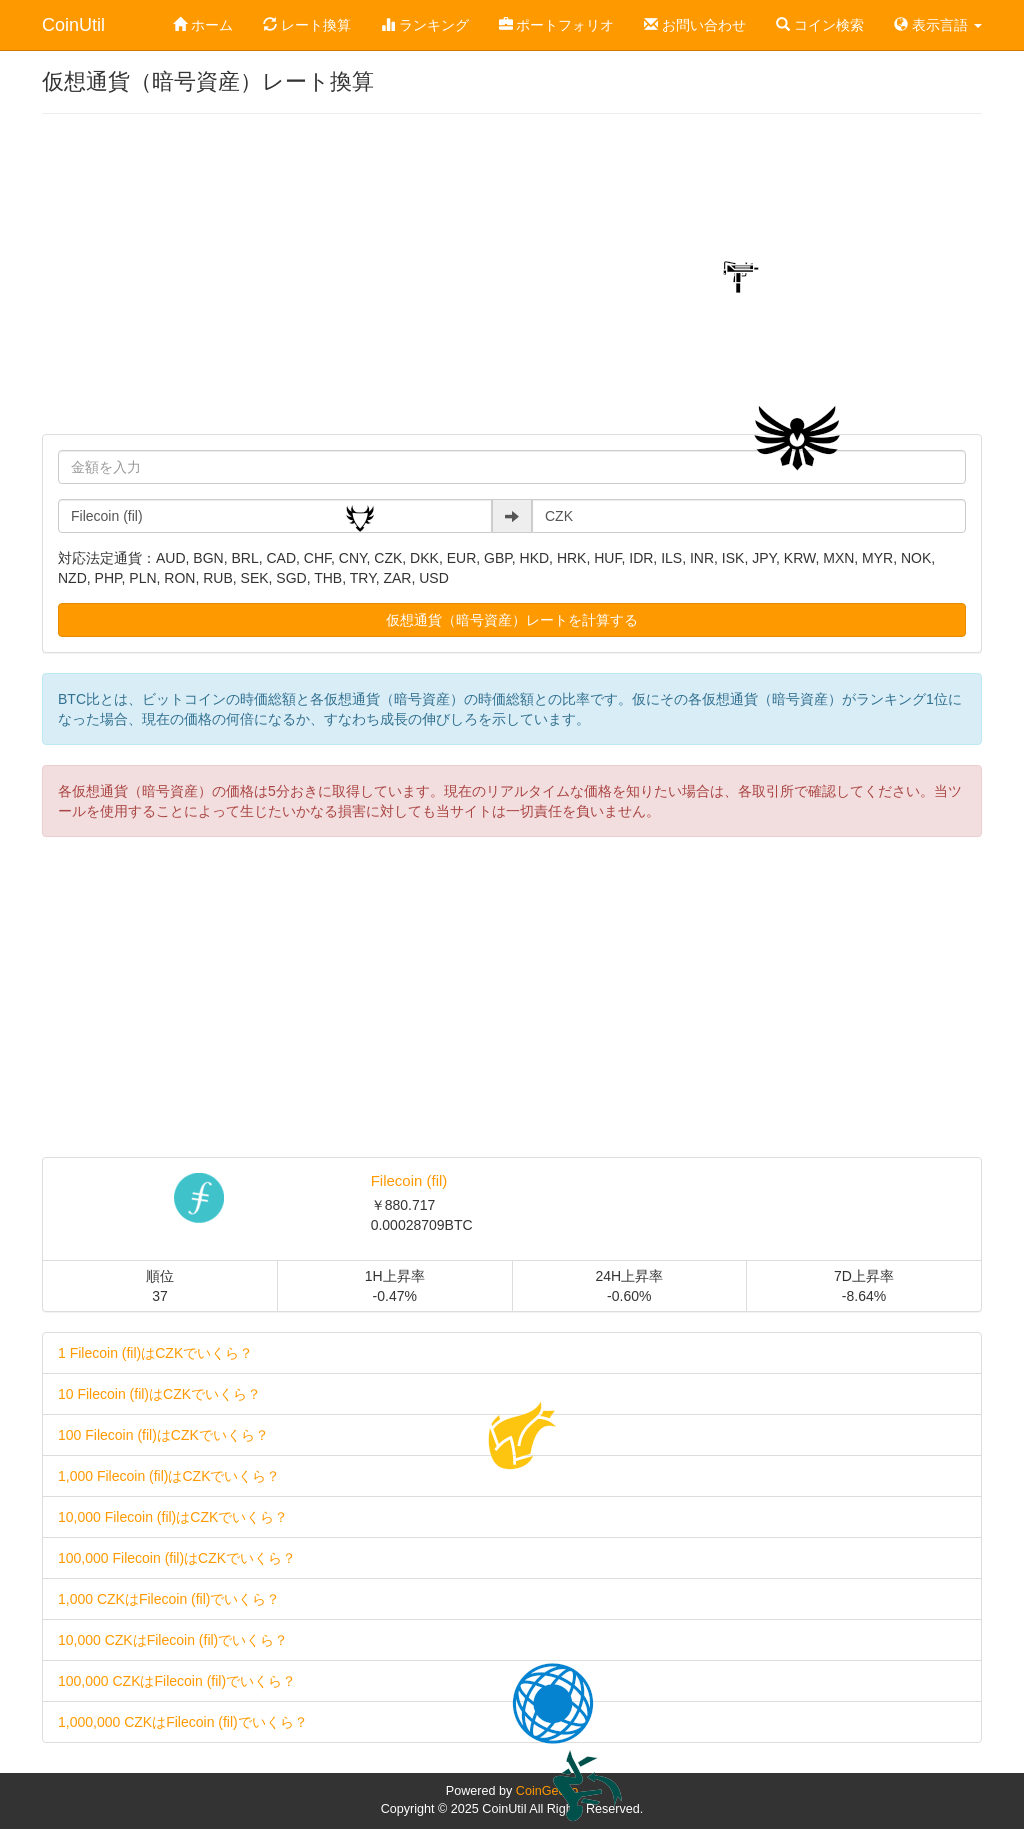 This screenshot has height=1829, width=1024. Describe the element at coordinates (360, 518) in the screenshot. I see `indicates protected or guarded status` at that location.